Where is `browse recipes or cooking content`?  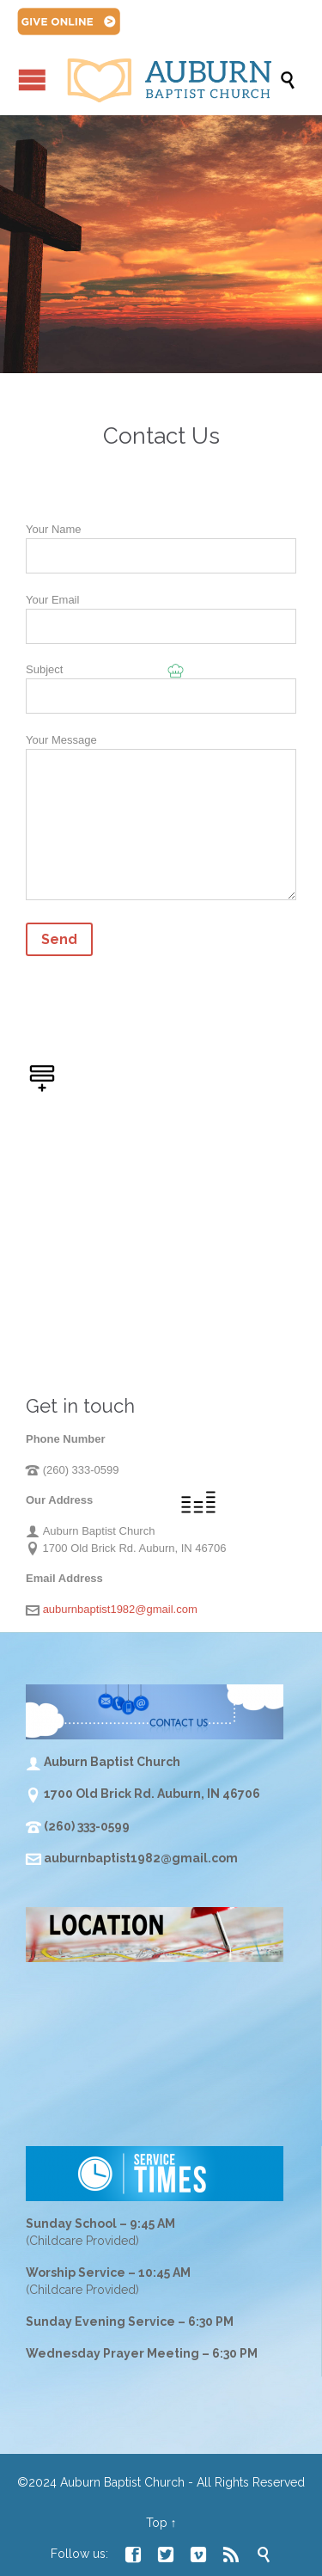
browse recipes or cooking content is located at coordinates (175, 671).